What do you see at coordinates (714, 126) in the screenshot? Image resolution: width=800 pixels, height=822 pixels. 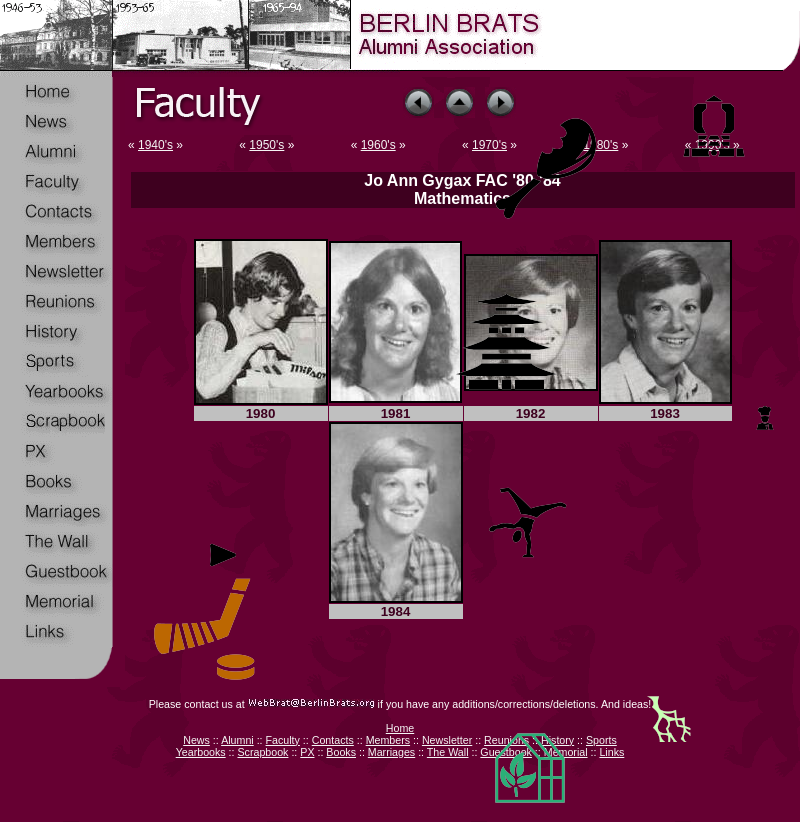 I see `view current energy or fuel reserves` at bounding box center [714, 126].